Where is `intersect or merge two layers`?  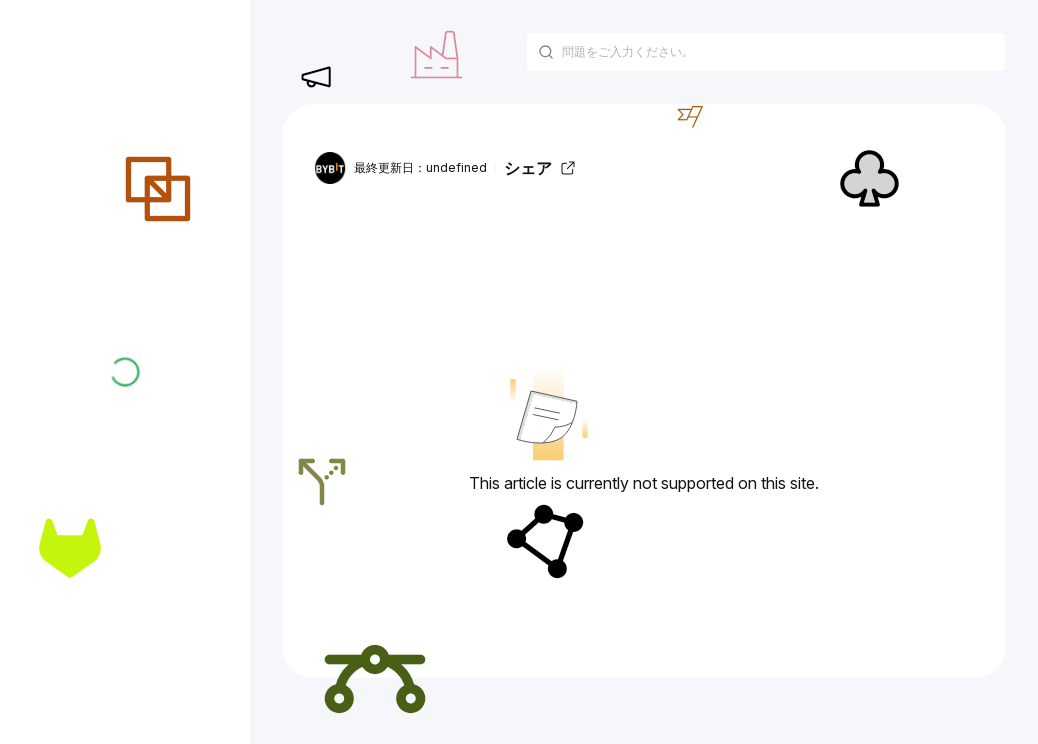 intersect or merge two layers is located at coordinates (158, 189).